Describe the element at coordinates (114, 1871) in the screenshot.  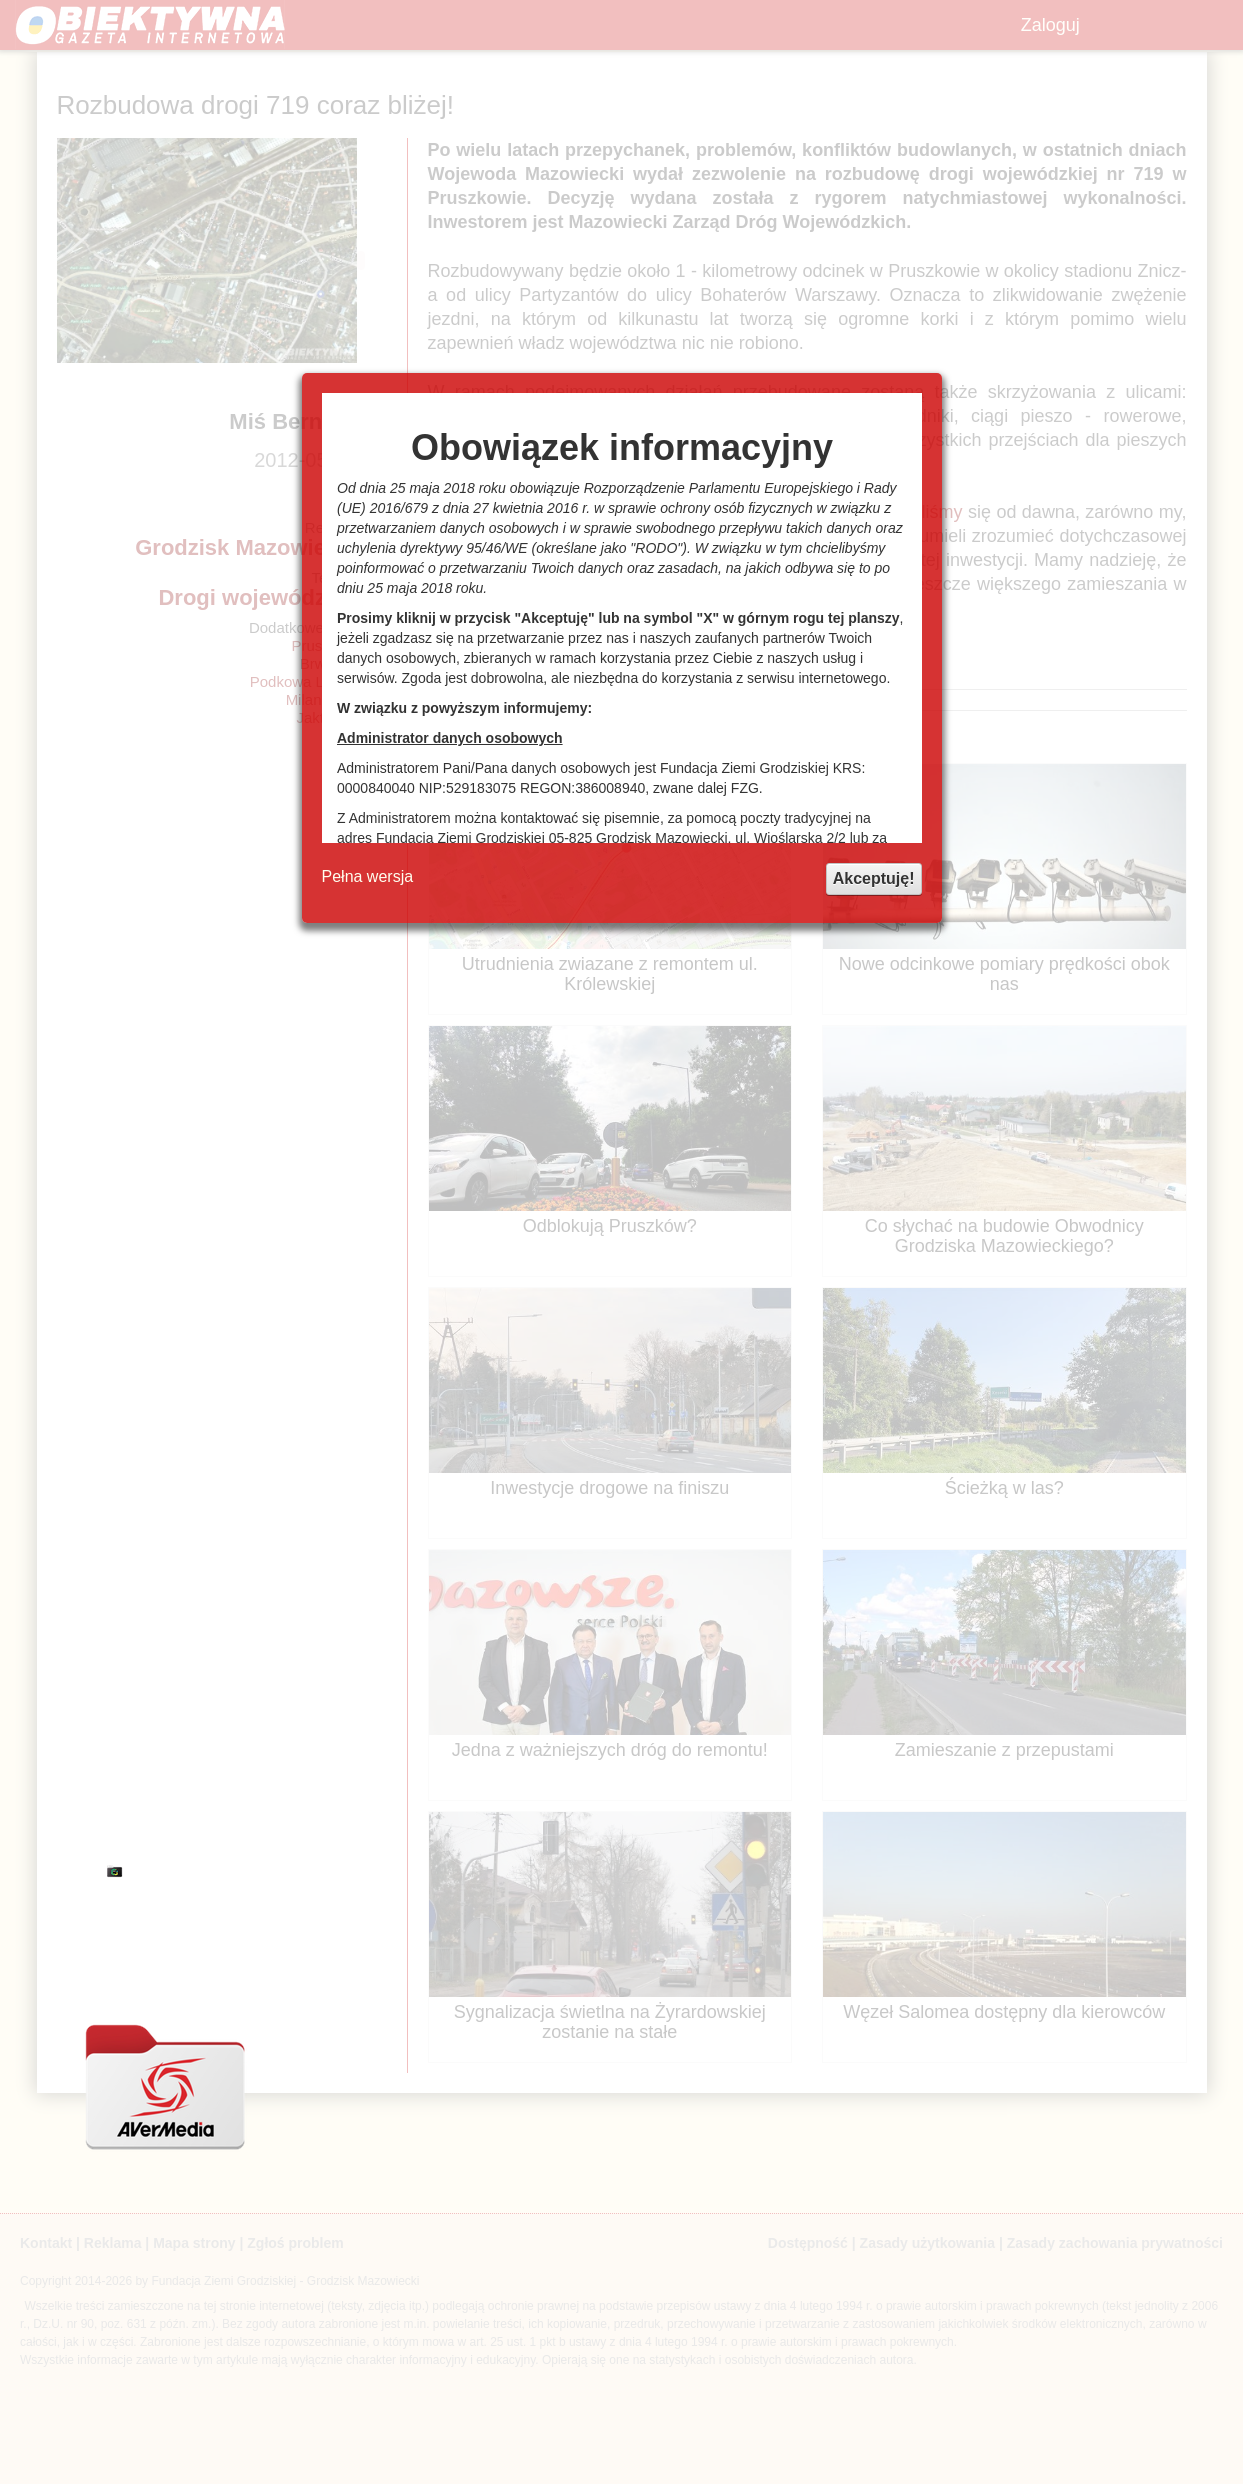
I see `open pycharm project folder` at that location.